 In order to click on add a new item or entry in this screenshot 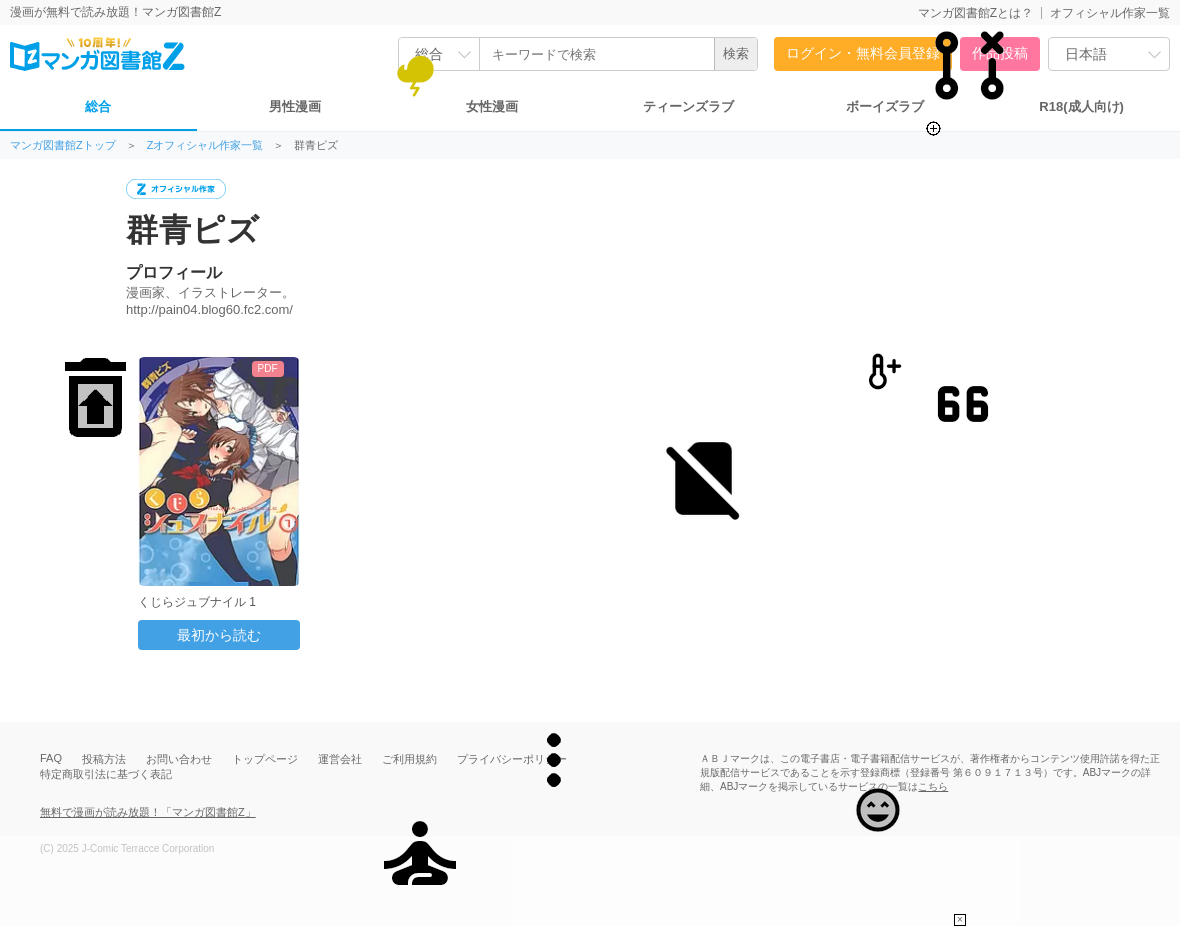, I will do `click(933, 128)`.